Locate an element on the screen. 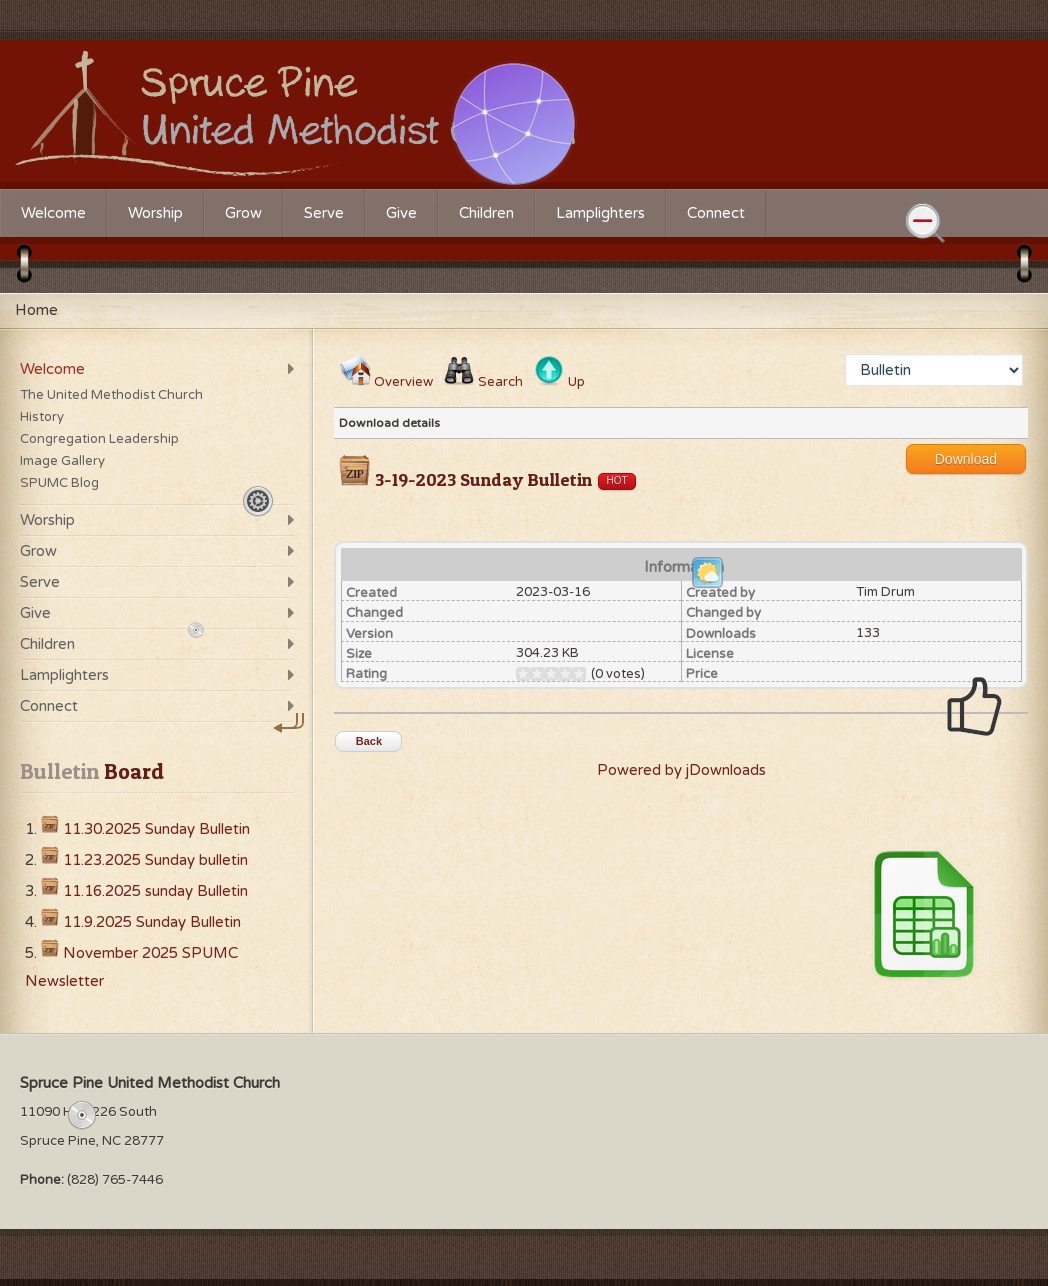  access body and hand gesture emojis is located at coordinates (972, 706).